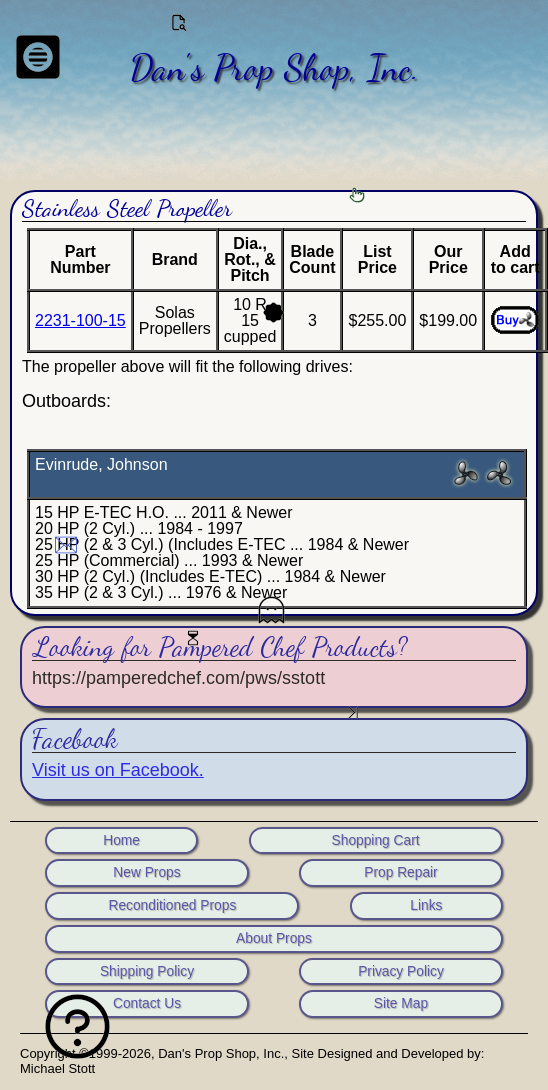 The height and width of the screenshot is (1090, 548). I want to click on tap or click to select an item, so click(357, 195).